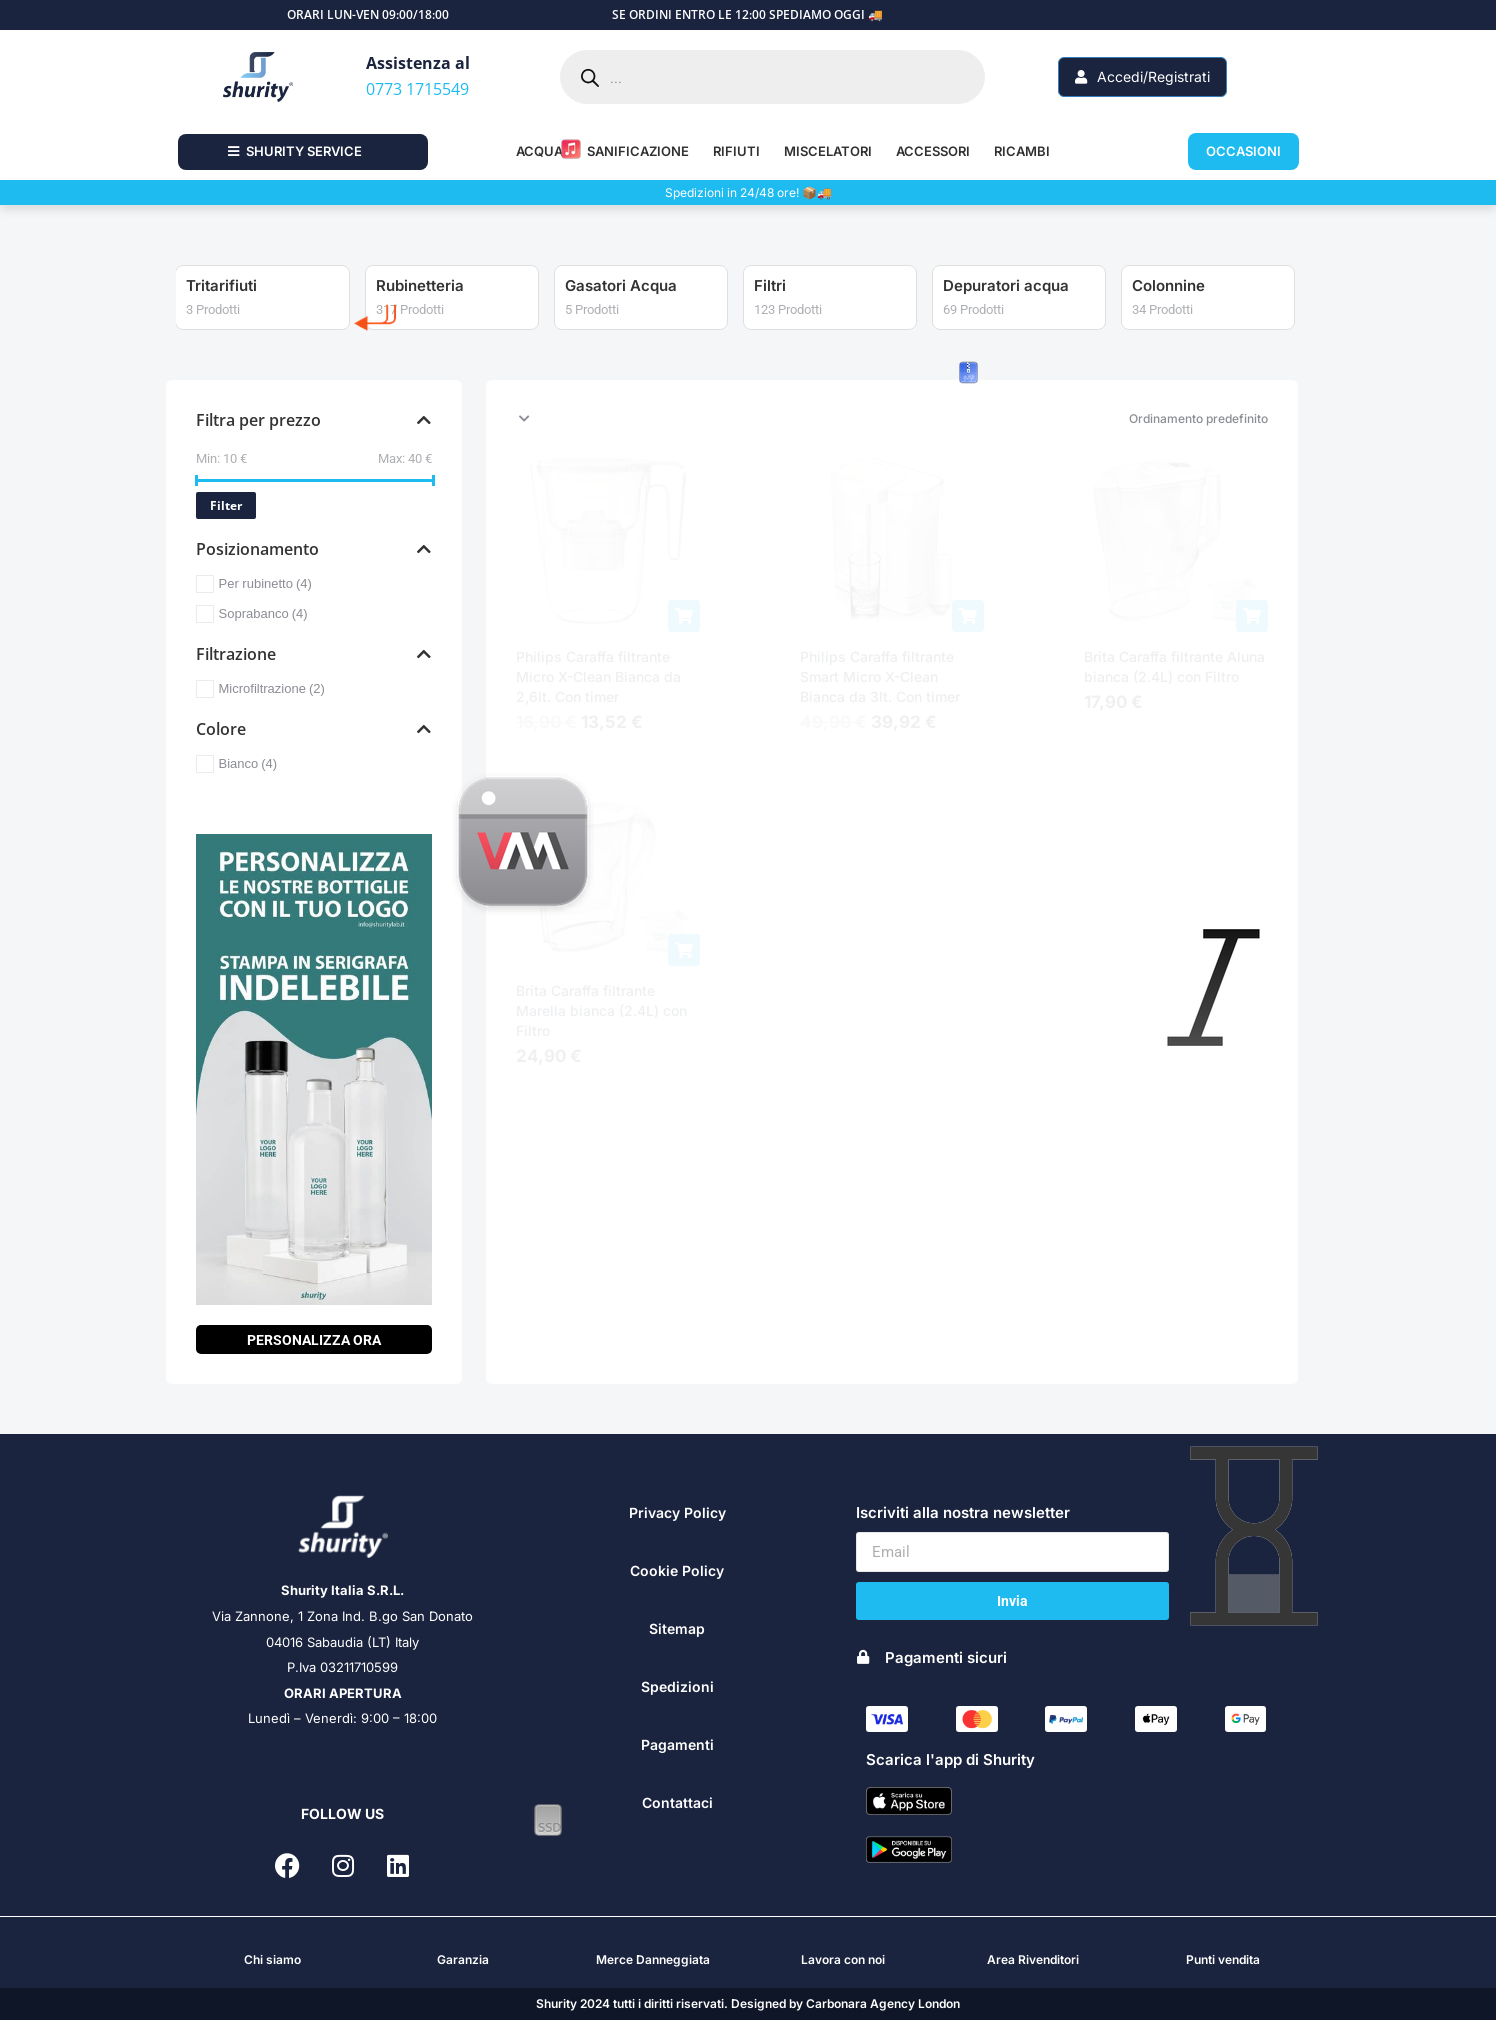 This screenshot has width=1496, height=2020. What do you see at coordinates (1254, 1536) in the screenshot?
I see `countdown timer or time remaining indicator` at bounding box center [1254, 1536].